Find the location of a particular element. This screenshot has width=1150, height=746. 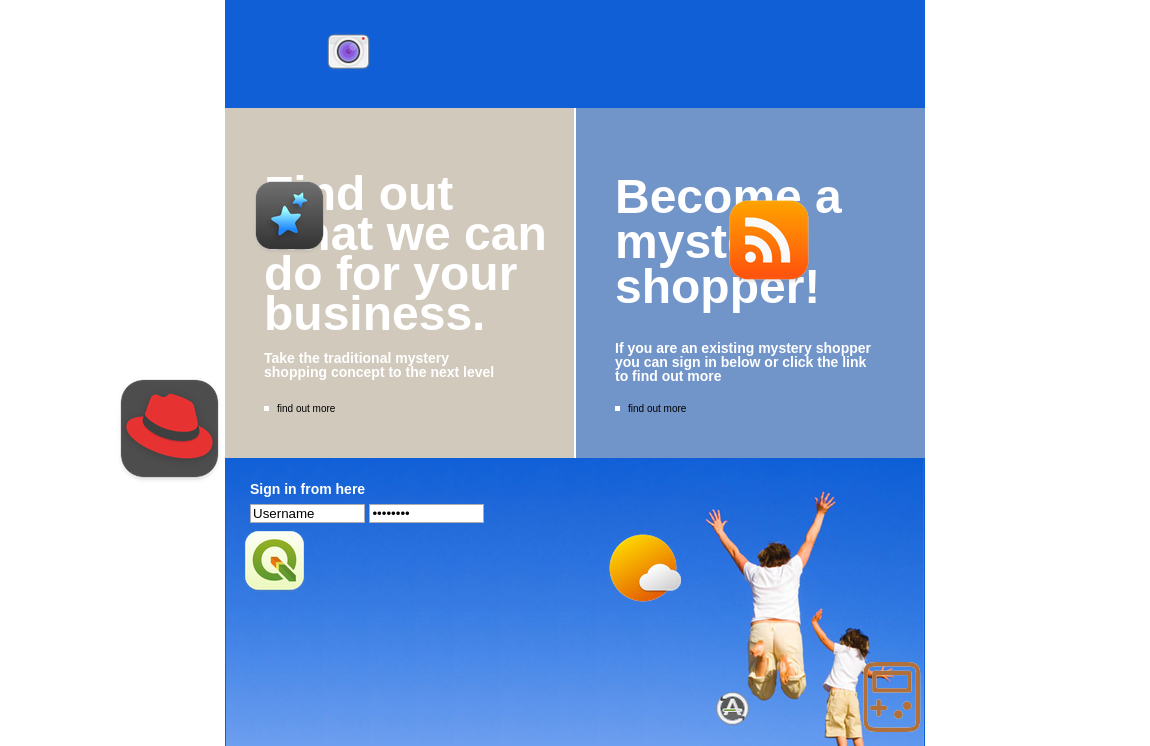

open anki flashcard app is located at coordinates (289, 215).